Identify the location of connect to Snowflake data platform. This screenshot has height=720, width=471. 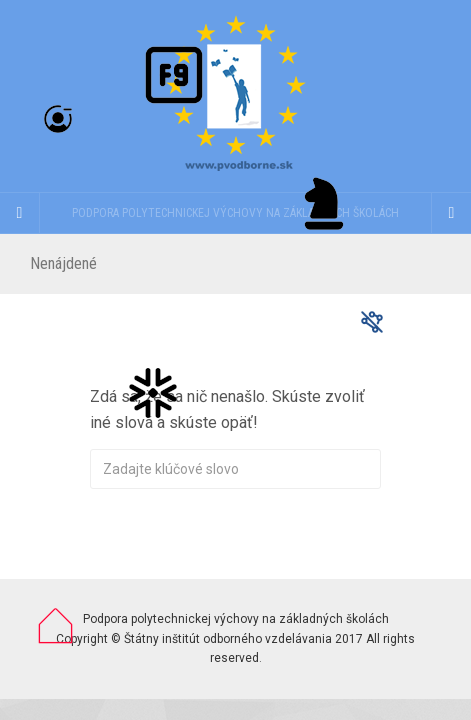
(153, 393).